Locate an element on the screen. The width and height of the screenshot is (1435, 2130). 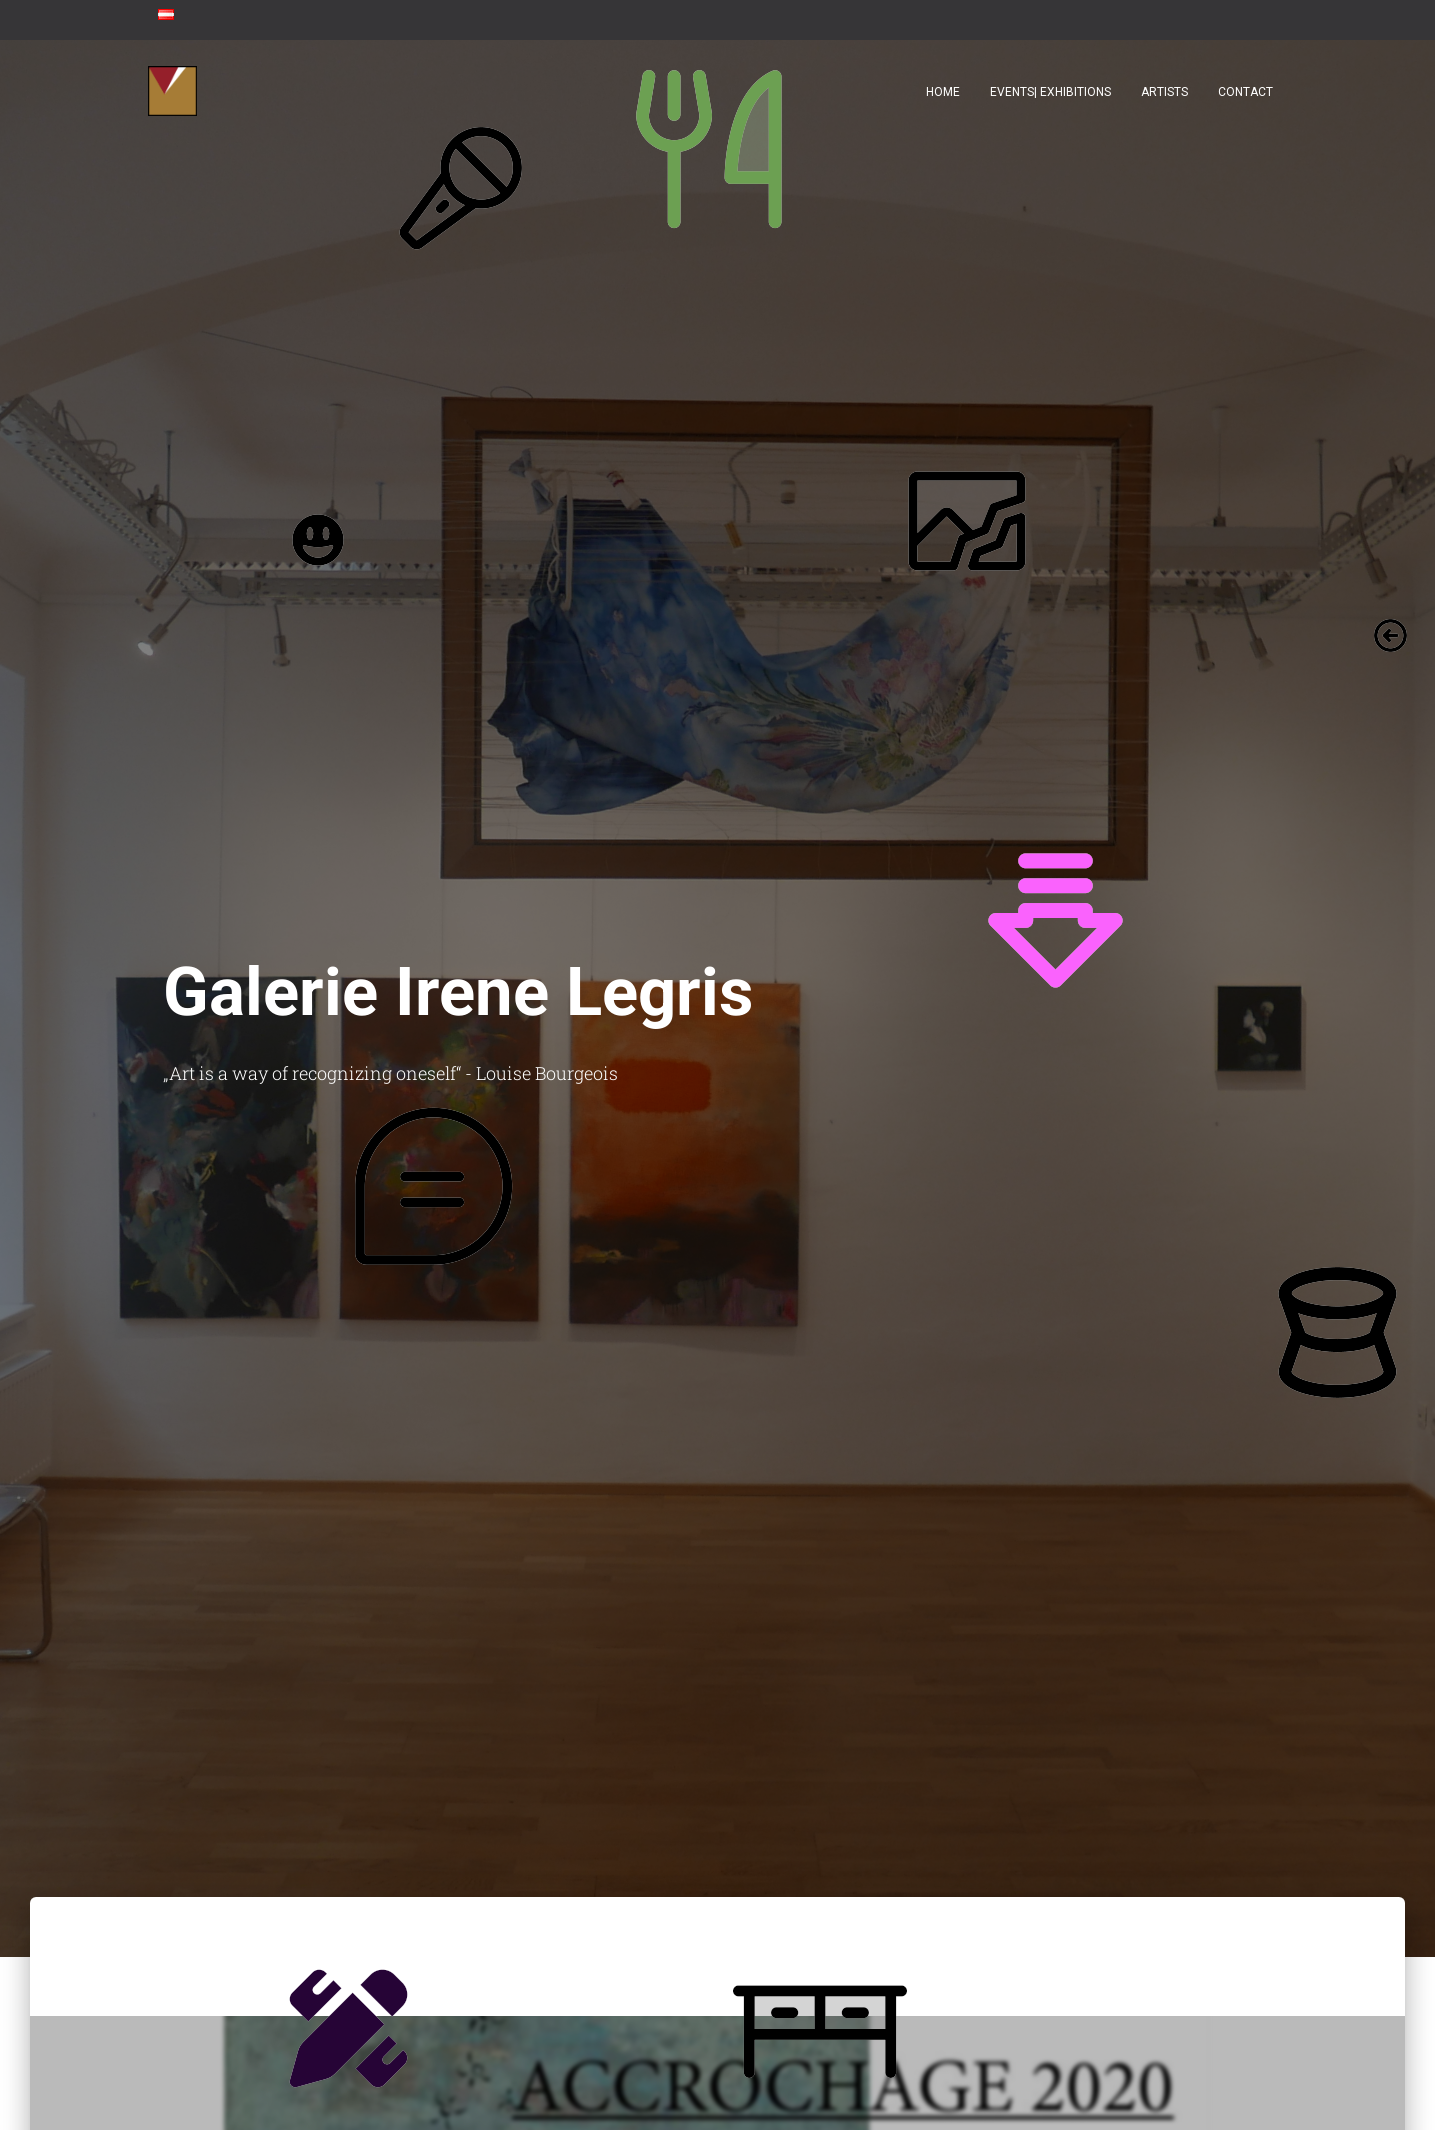
access design or editing tools is located at coordinates (348, 2028).